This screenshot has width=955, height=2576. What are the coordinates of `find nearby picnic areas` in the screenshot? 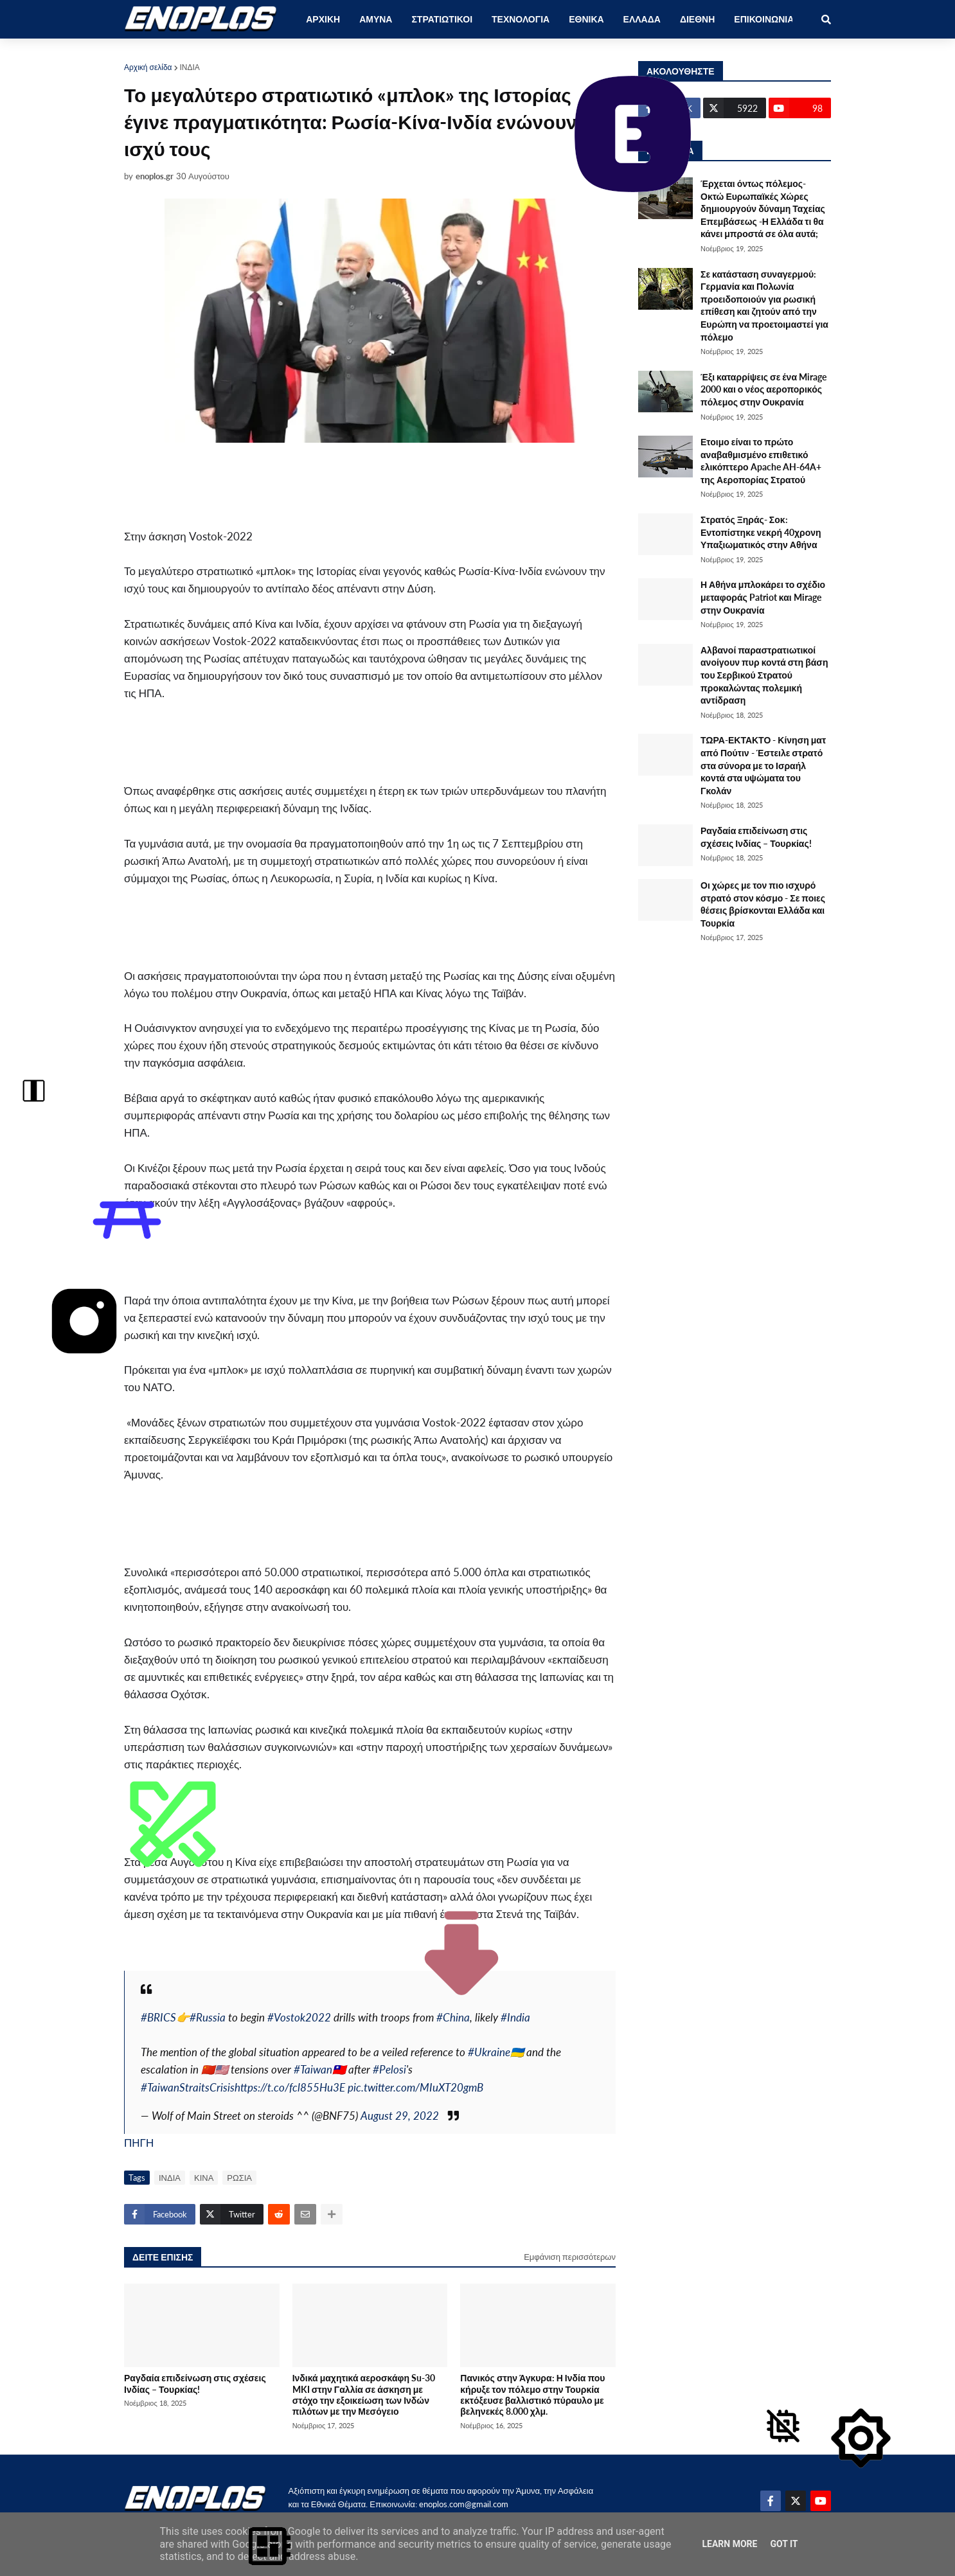 It's located at (127, 1221).